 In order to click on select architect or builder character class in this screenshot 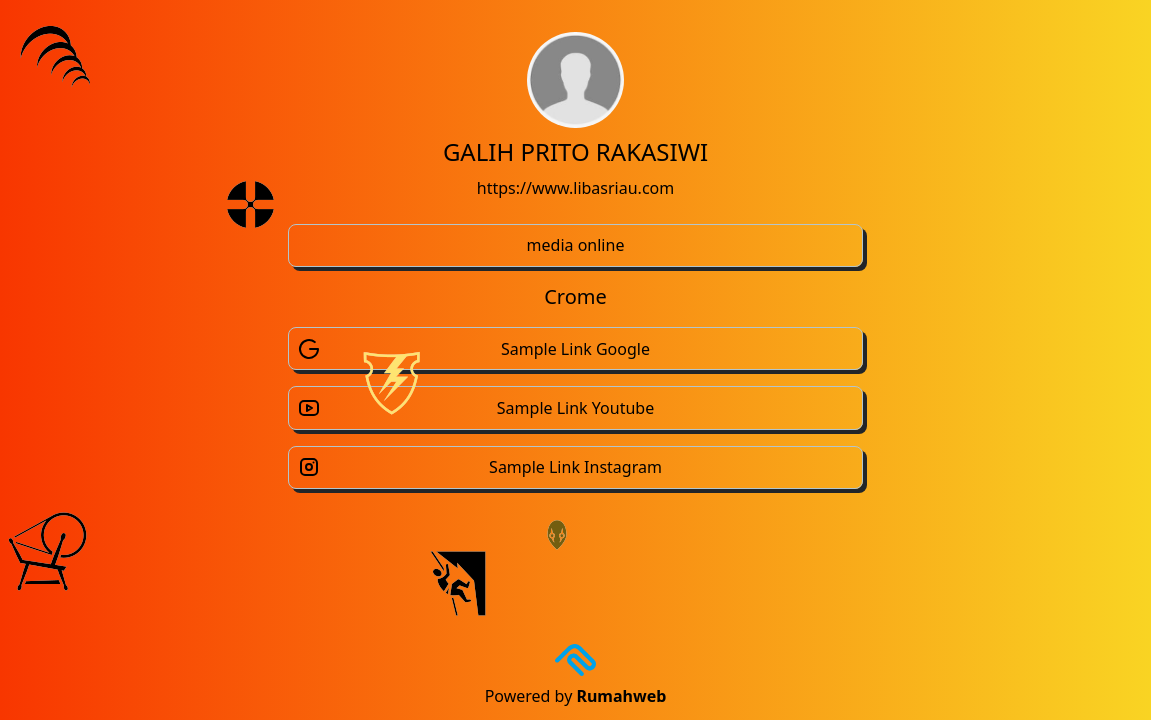, I will do `click(557, 535)`.